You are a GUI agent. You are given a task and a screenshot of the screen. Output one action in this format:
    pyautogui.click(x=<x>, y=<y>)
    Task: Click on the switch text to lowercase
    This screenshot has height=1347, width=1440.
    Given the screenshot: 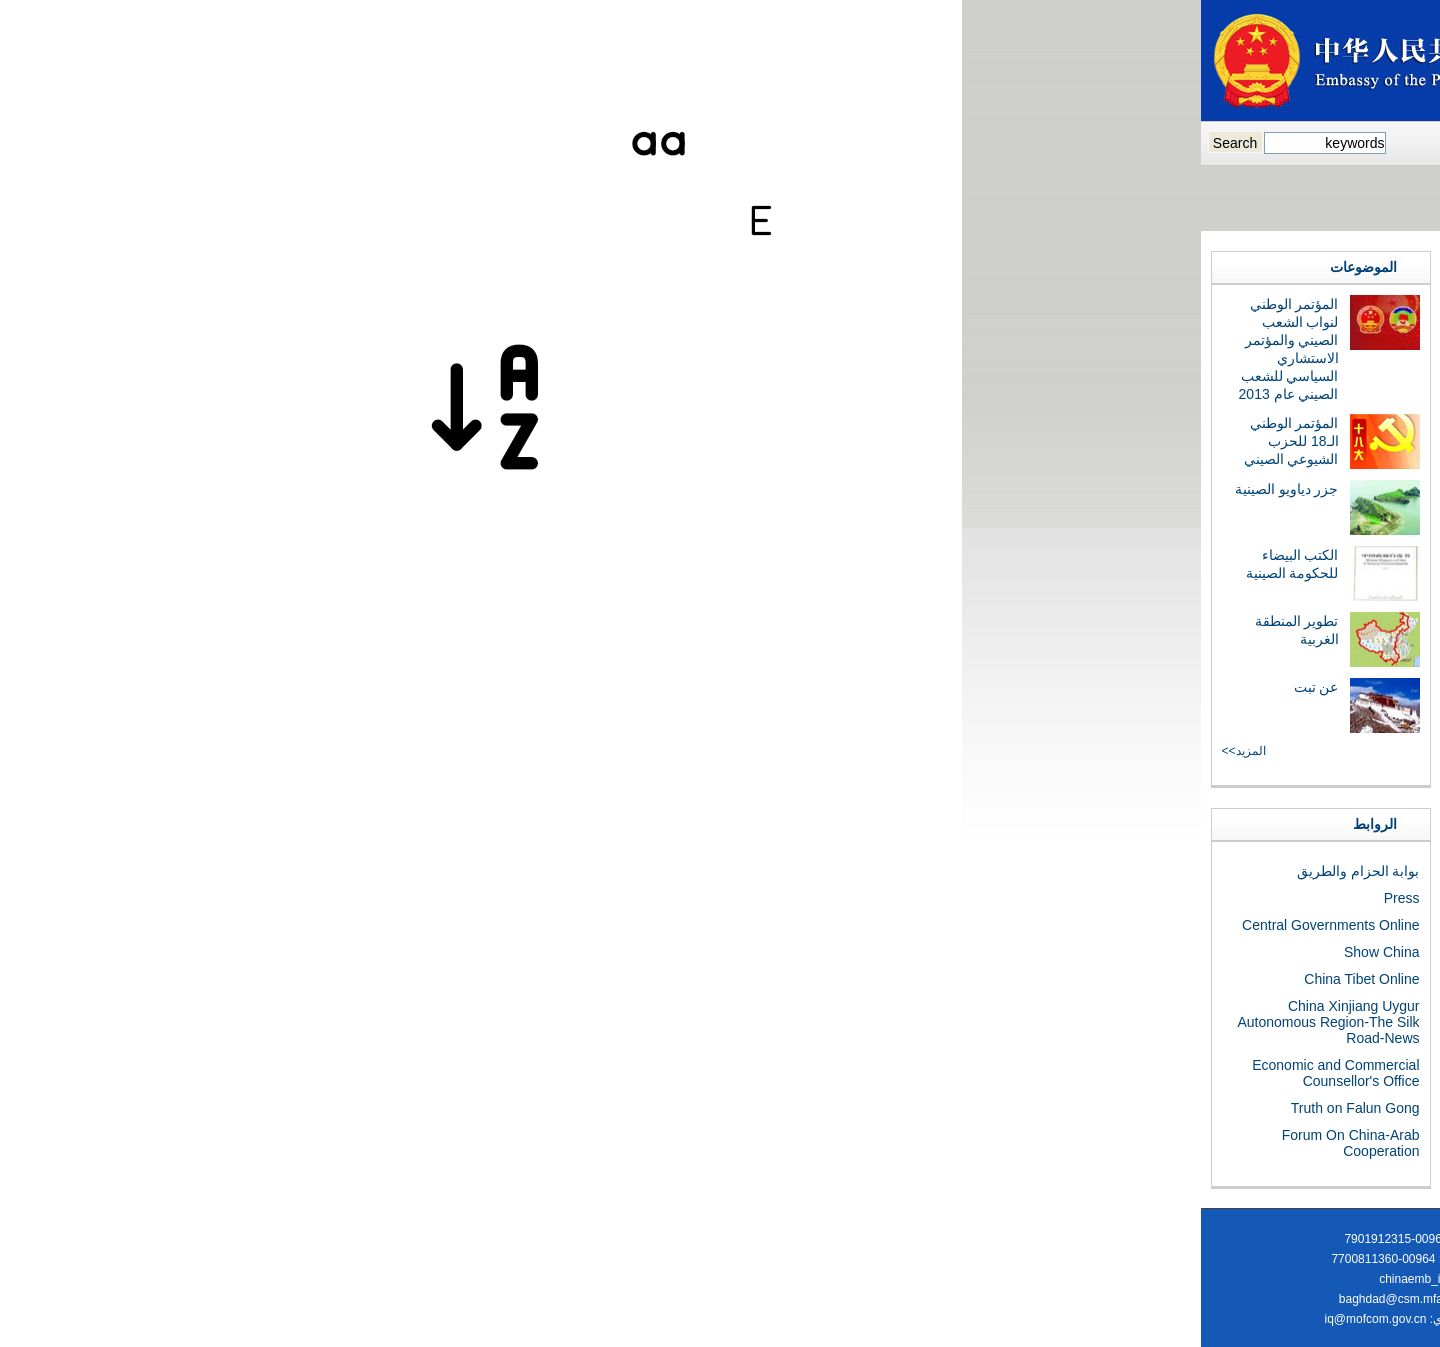 What is the action you would take?
    pyautogui.click(x=658, y=134)
    